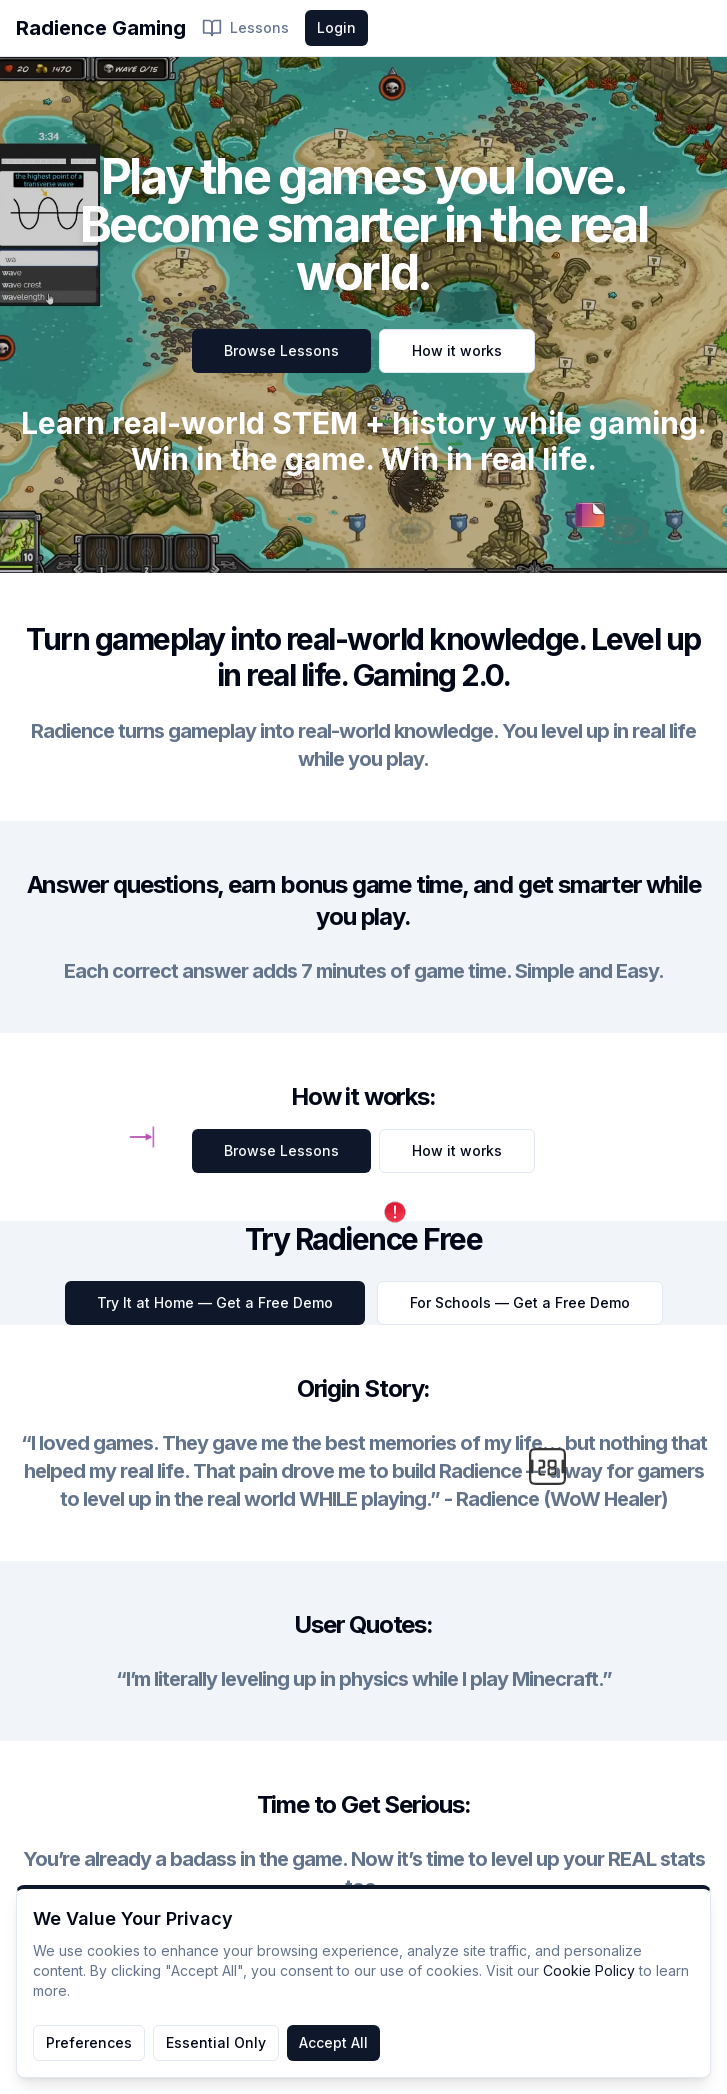 The image size is (727, 2094). I want to click on indicates an important alert or warning, so click(395, 1212).